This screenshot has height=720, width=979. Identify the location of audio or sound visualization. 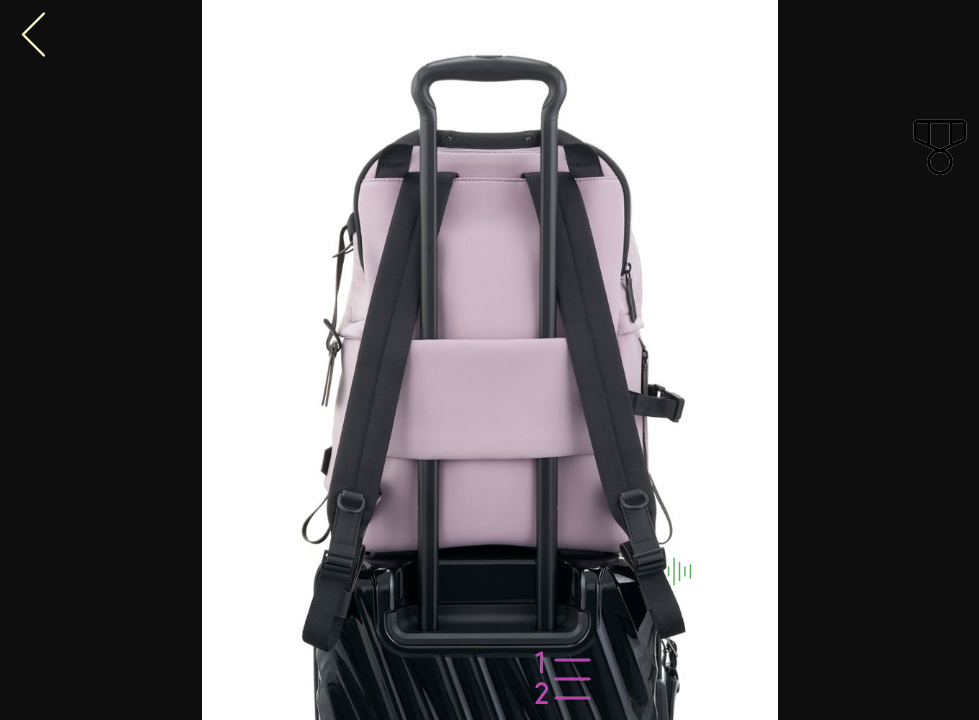
(679, 571).